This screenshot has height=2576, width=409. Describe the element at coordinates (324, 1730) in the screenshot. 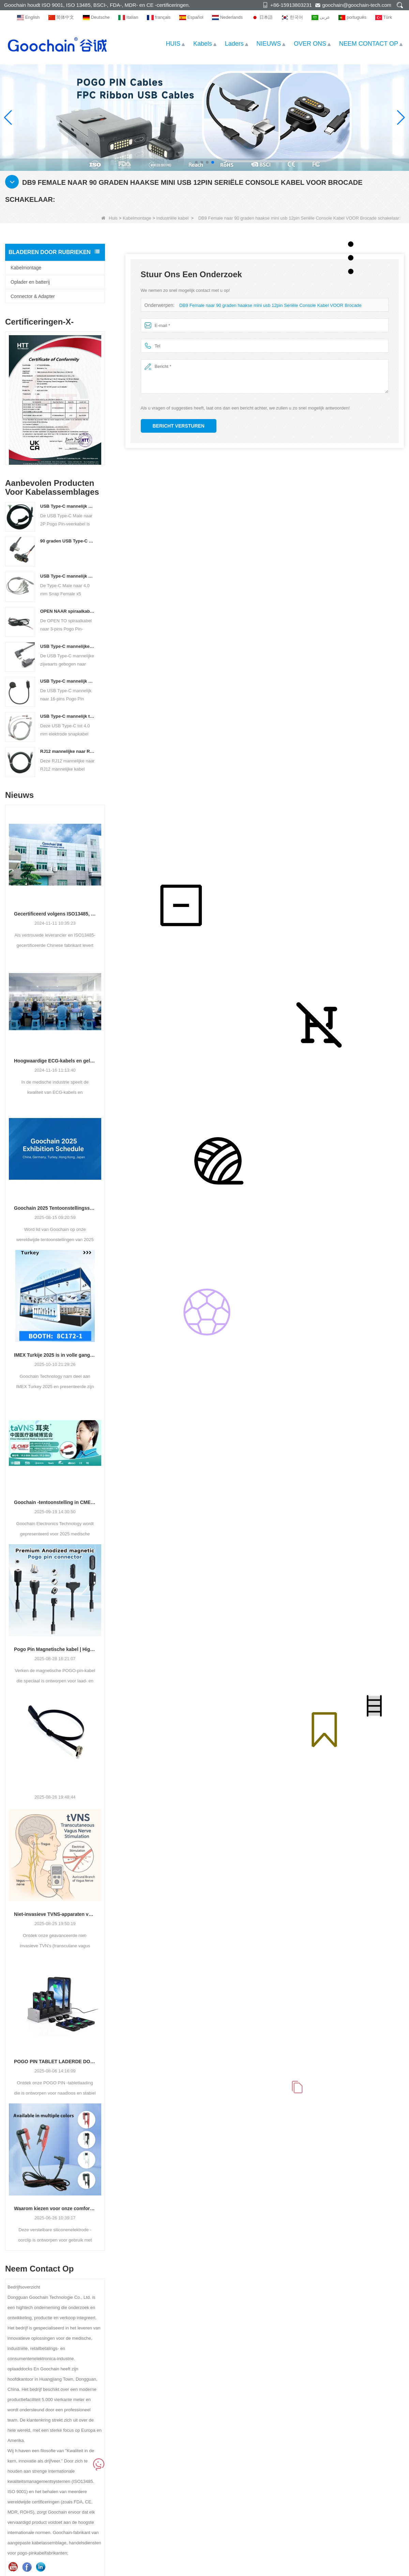

I see `bookmark this item for later` at that location.